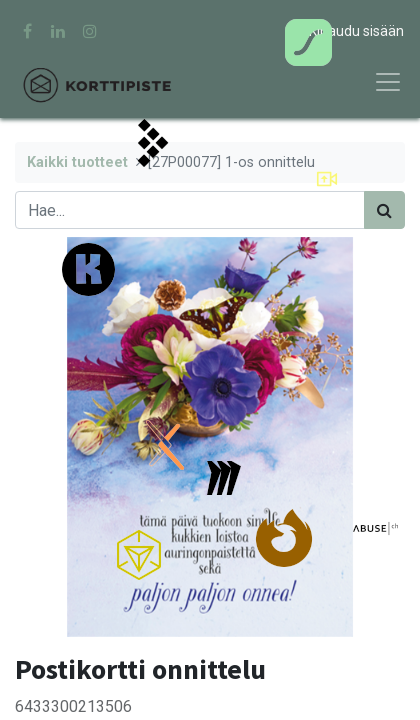  What do you see at coordinates (327, 179) in the screenshot?
I see `upload a video file` at bounding box center [327, 179].